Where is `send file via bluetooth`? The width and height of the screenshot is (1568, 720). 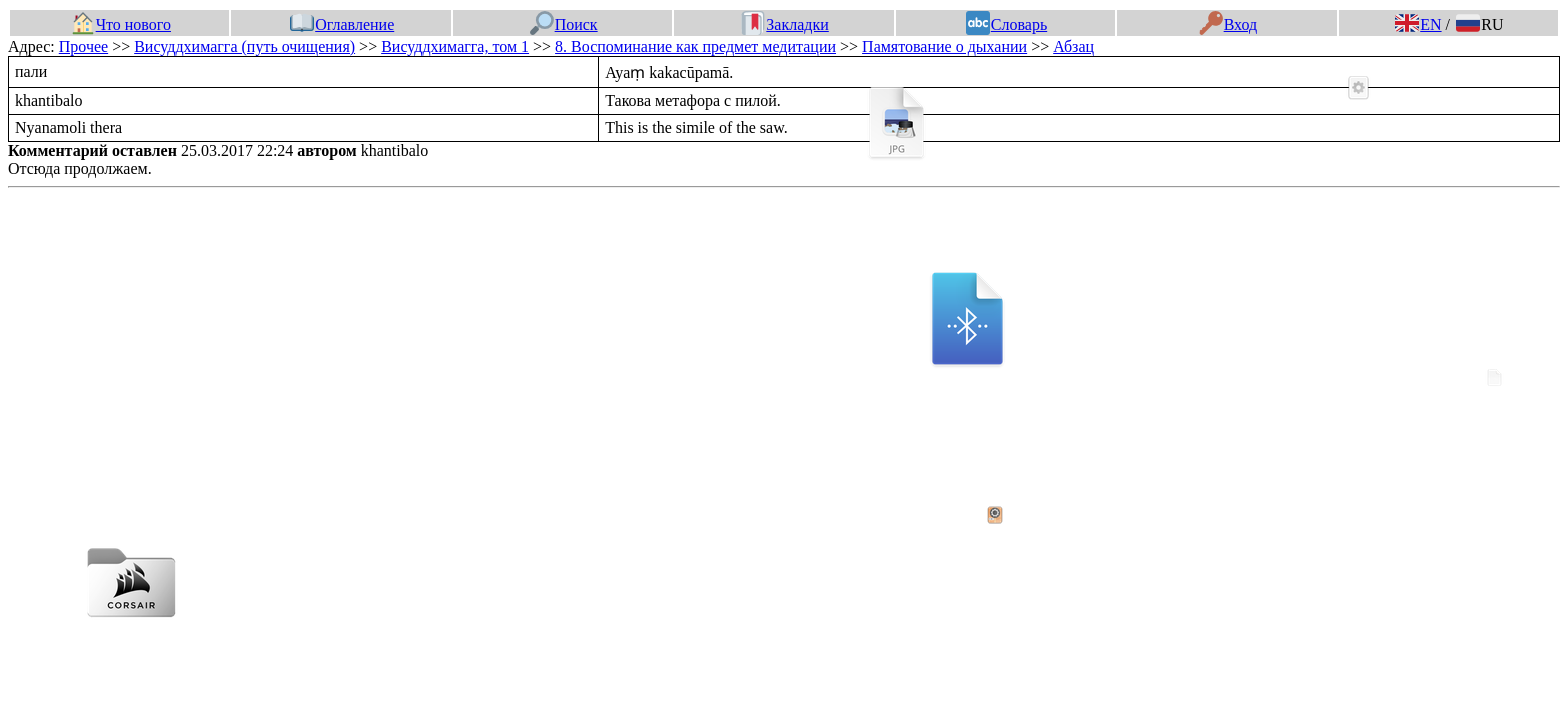 send file via bluetooth is located at coordinates (967, 318).